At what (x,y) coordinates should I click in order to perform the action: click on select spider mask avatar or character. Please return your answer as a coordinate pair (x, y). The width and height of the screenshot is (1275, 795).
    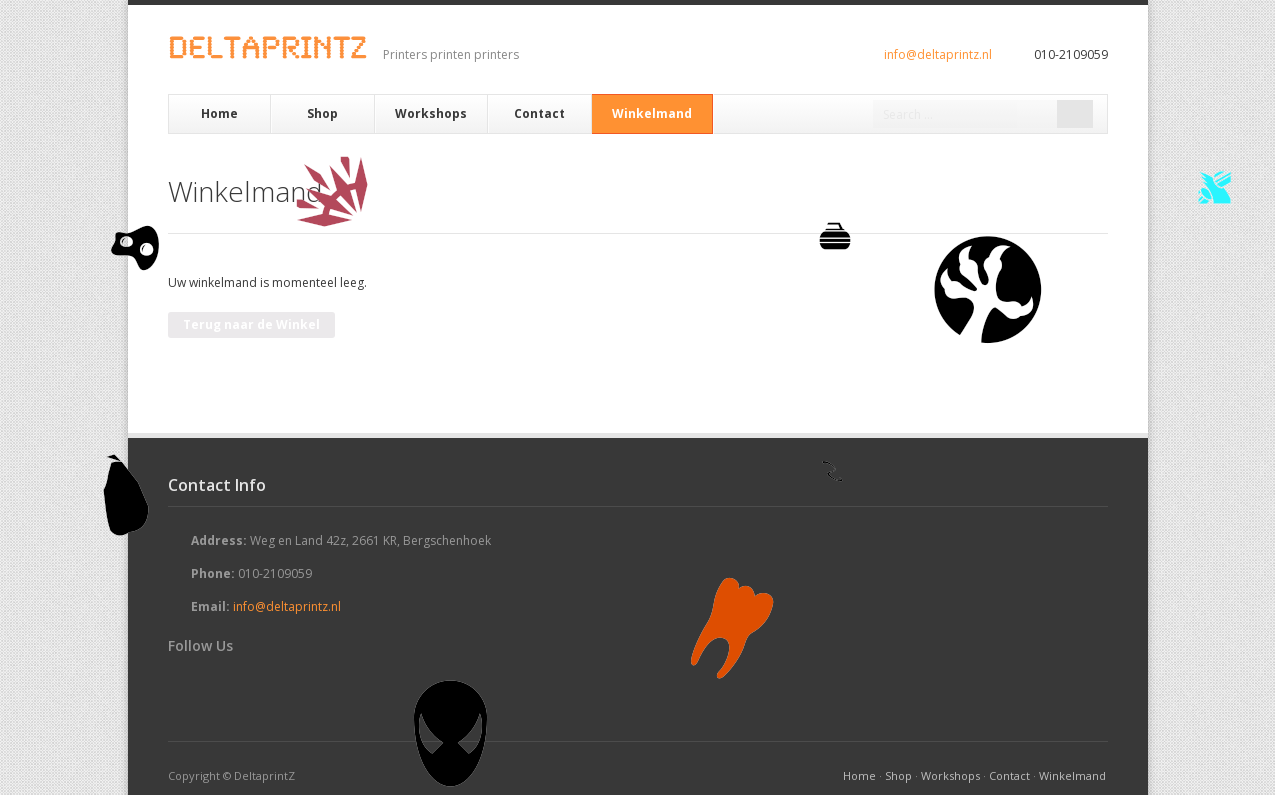
    Looking at the image, I should click on (450, 733).